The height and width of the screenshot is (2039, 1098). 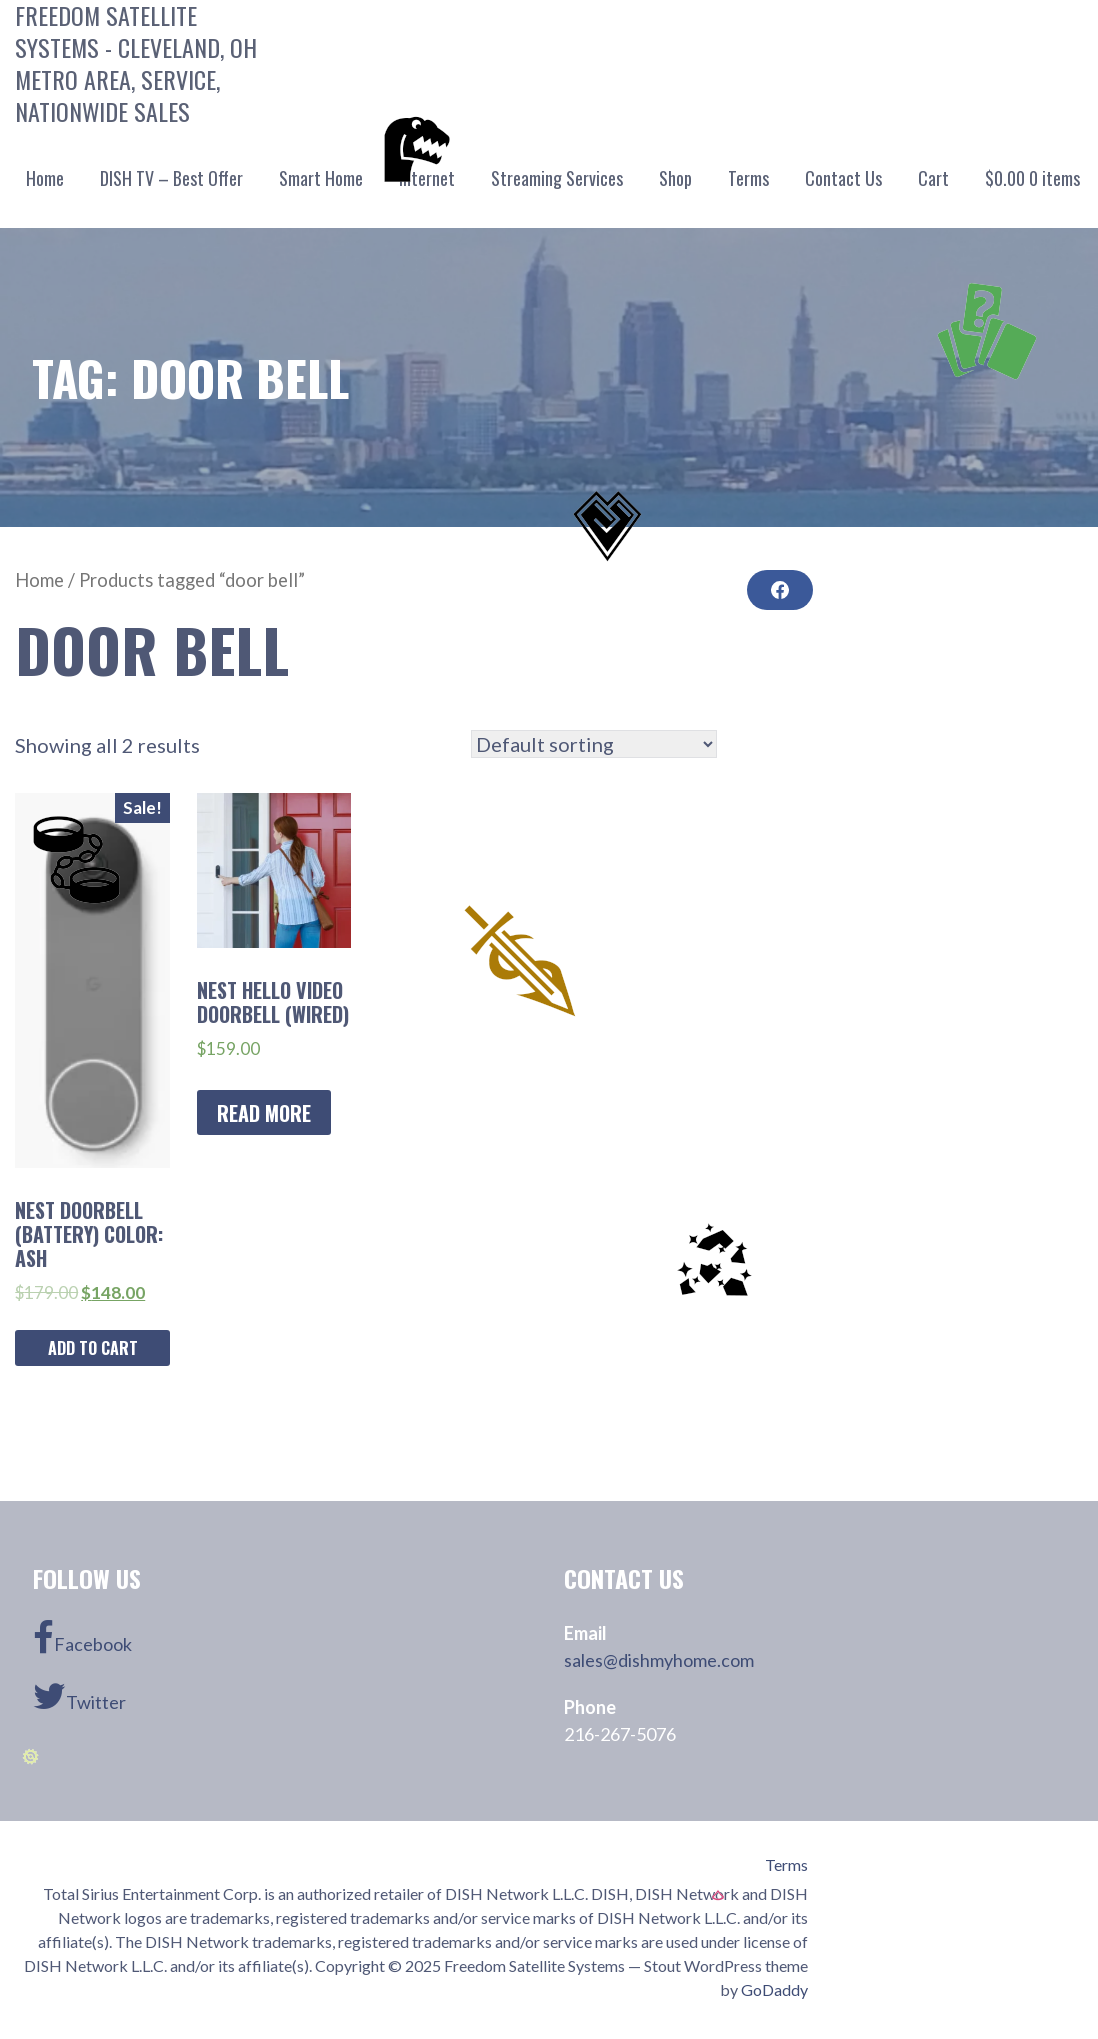 I want to click on activate spiral thrust attack ability, so click(x=520, y=960).